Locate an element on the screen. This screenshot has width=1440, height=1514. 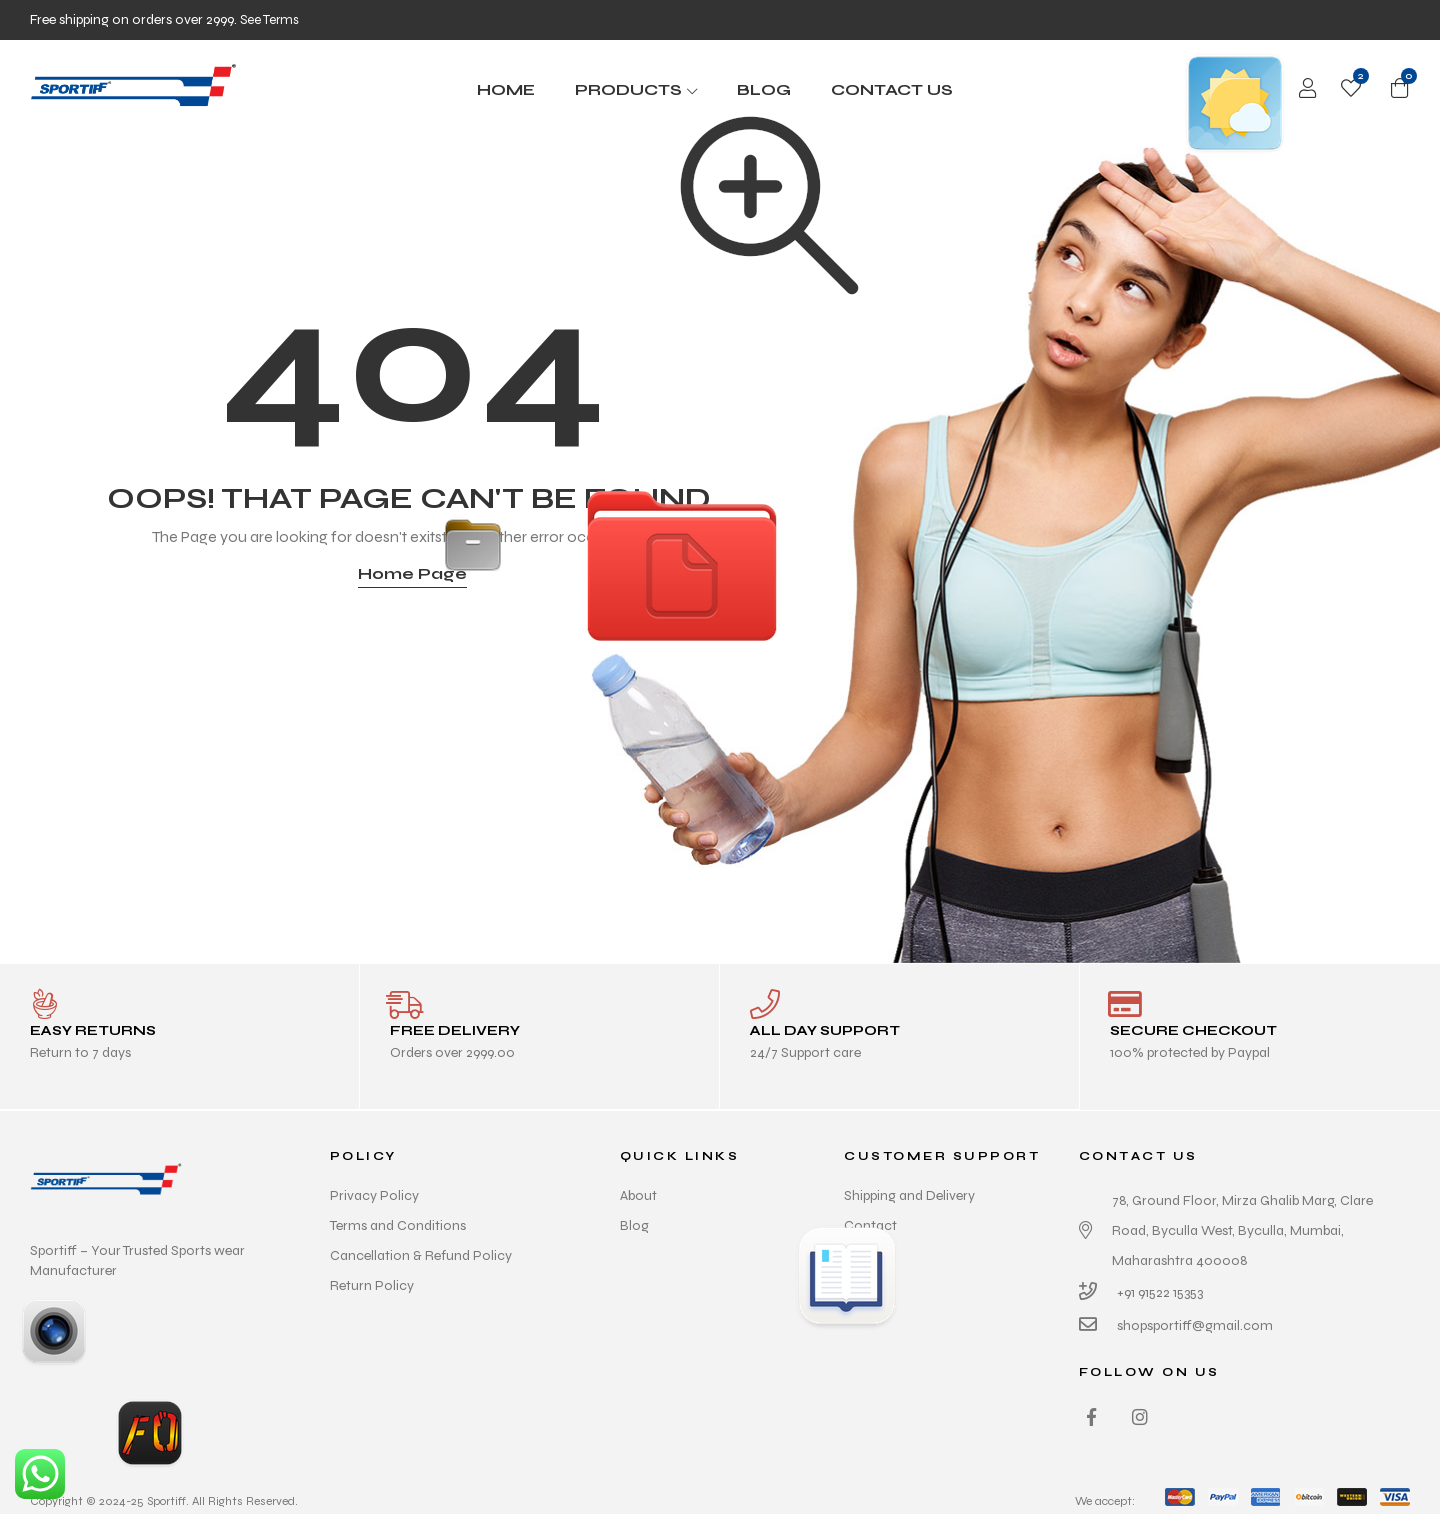
open the weather app is located at coordinates (1235, 103).